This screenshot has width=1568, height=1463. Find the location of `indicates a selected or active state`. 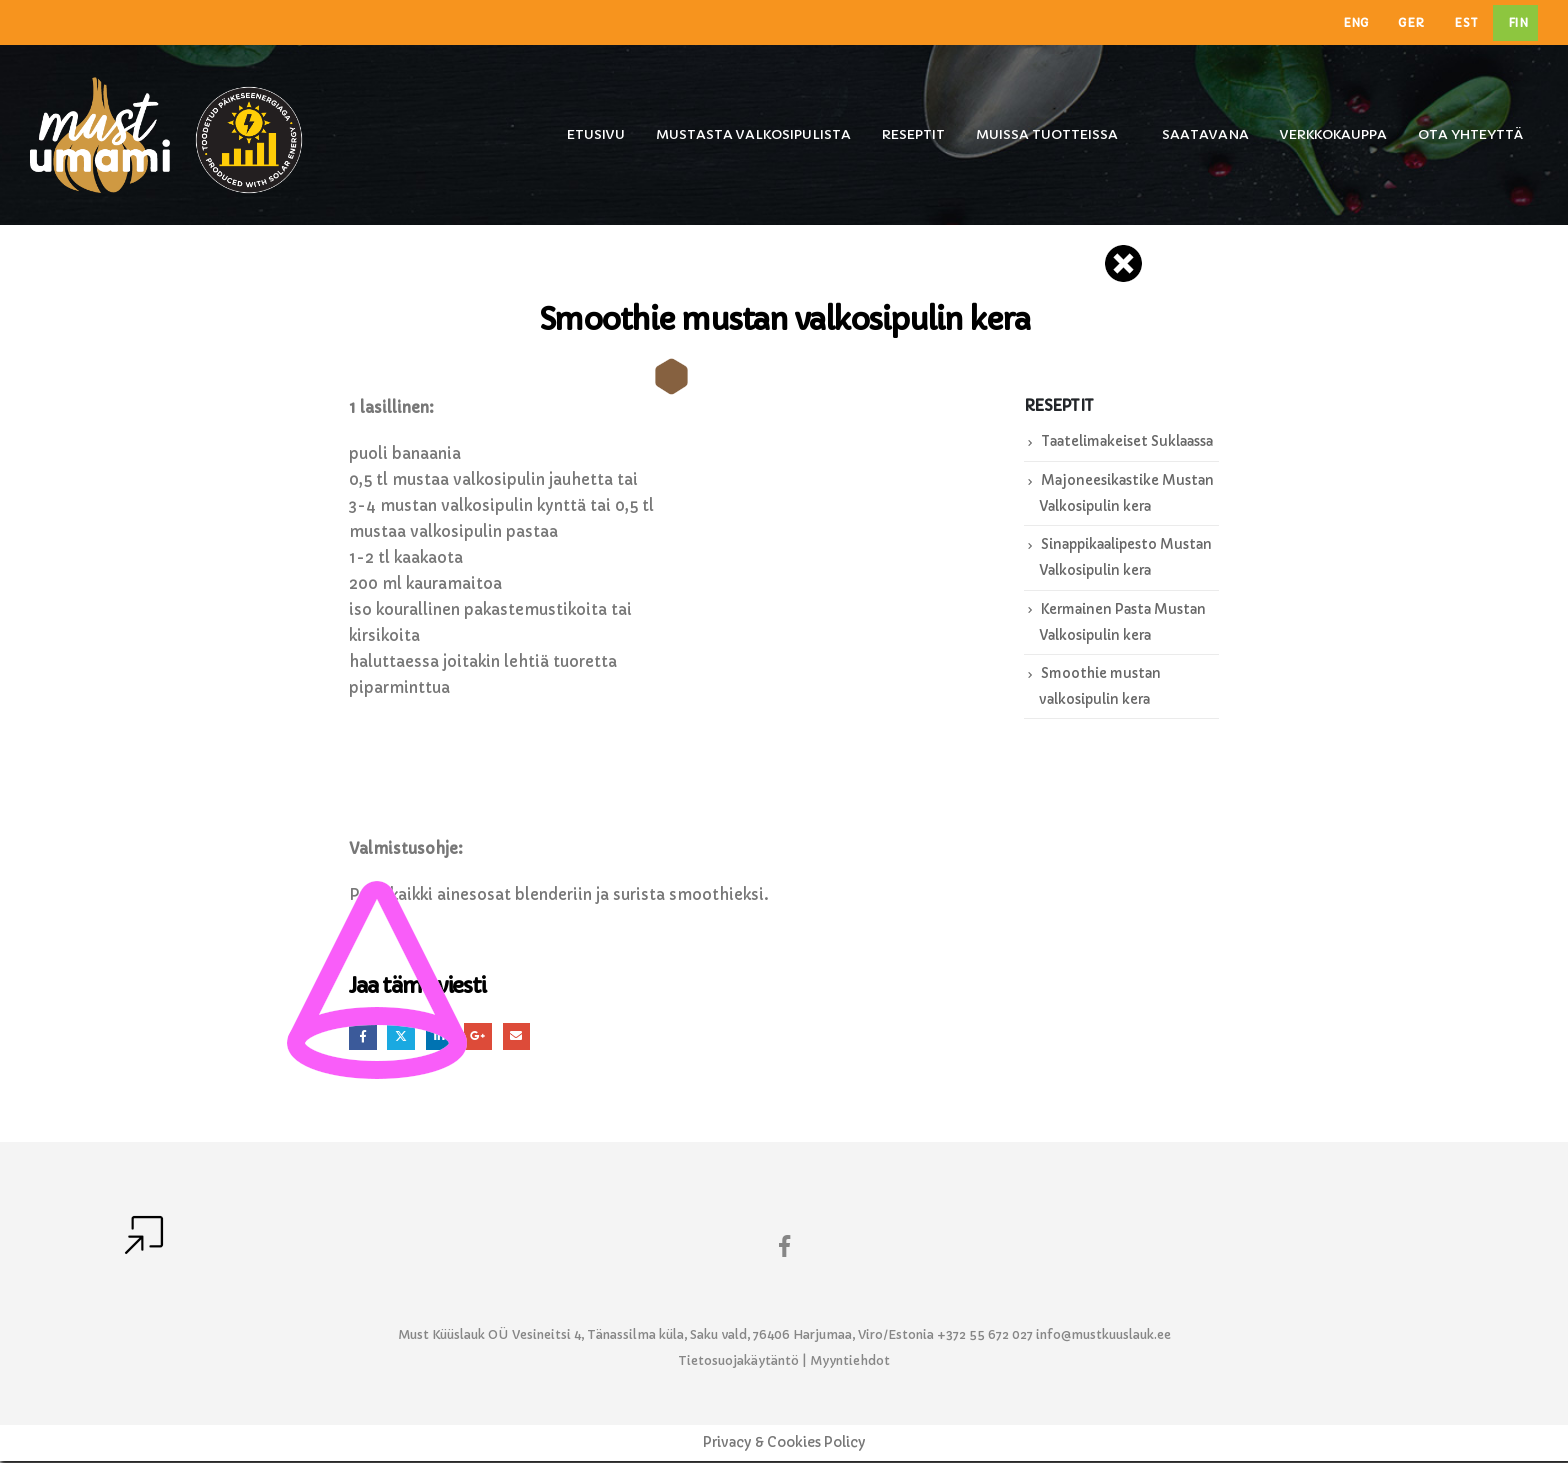

indicates a selected or active state is located at coordinates (671, 376).